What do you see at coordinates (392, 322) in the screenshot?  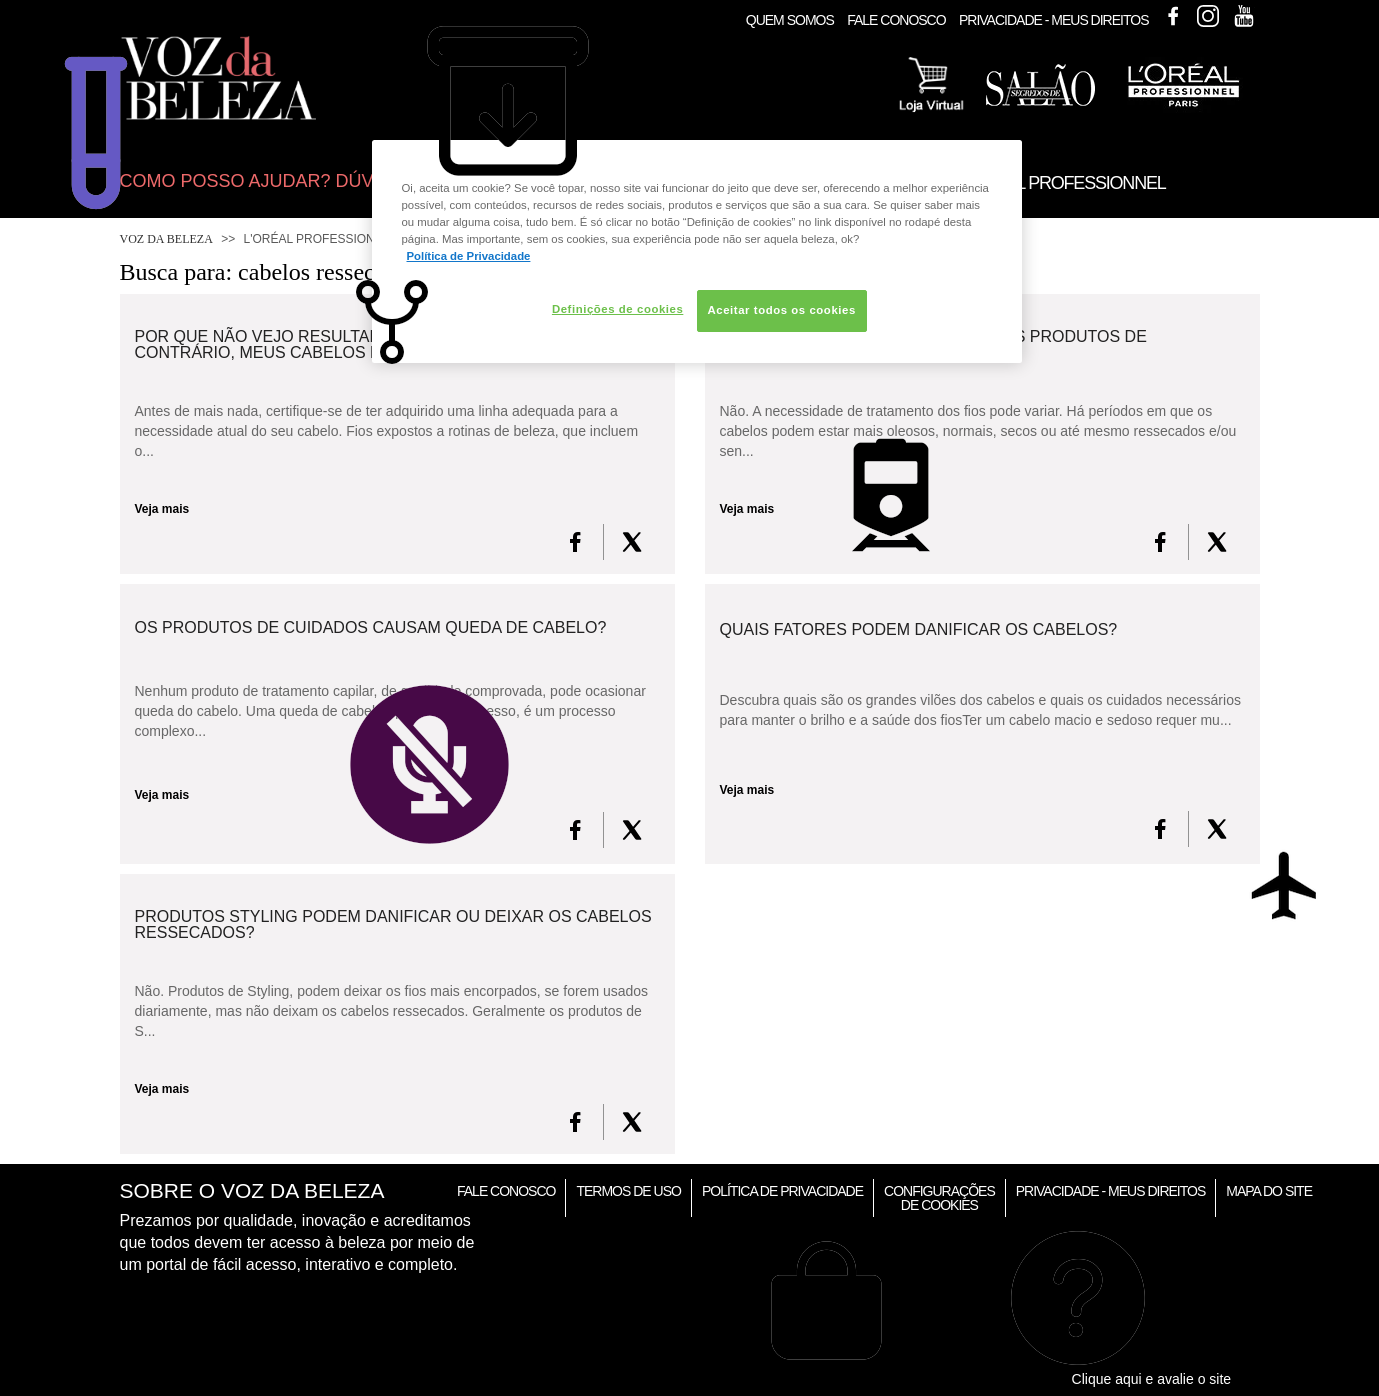 I see `view git branch network or commit history` at bounding box center [392, 322].